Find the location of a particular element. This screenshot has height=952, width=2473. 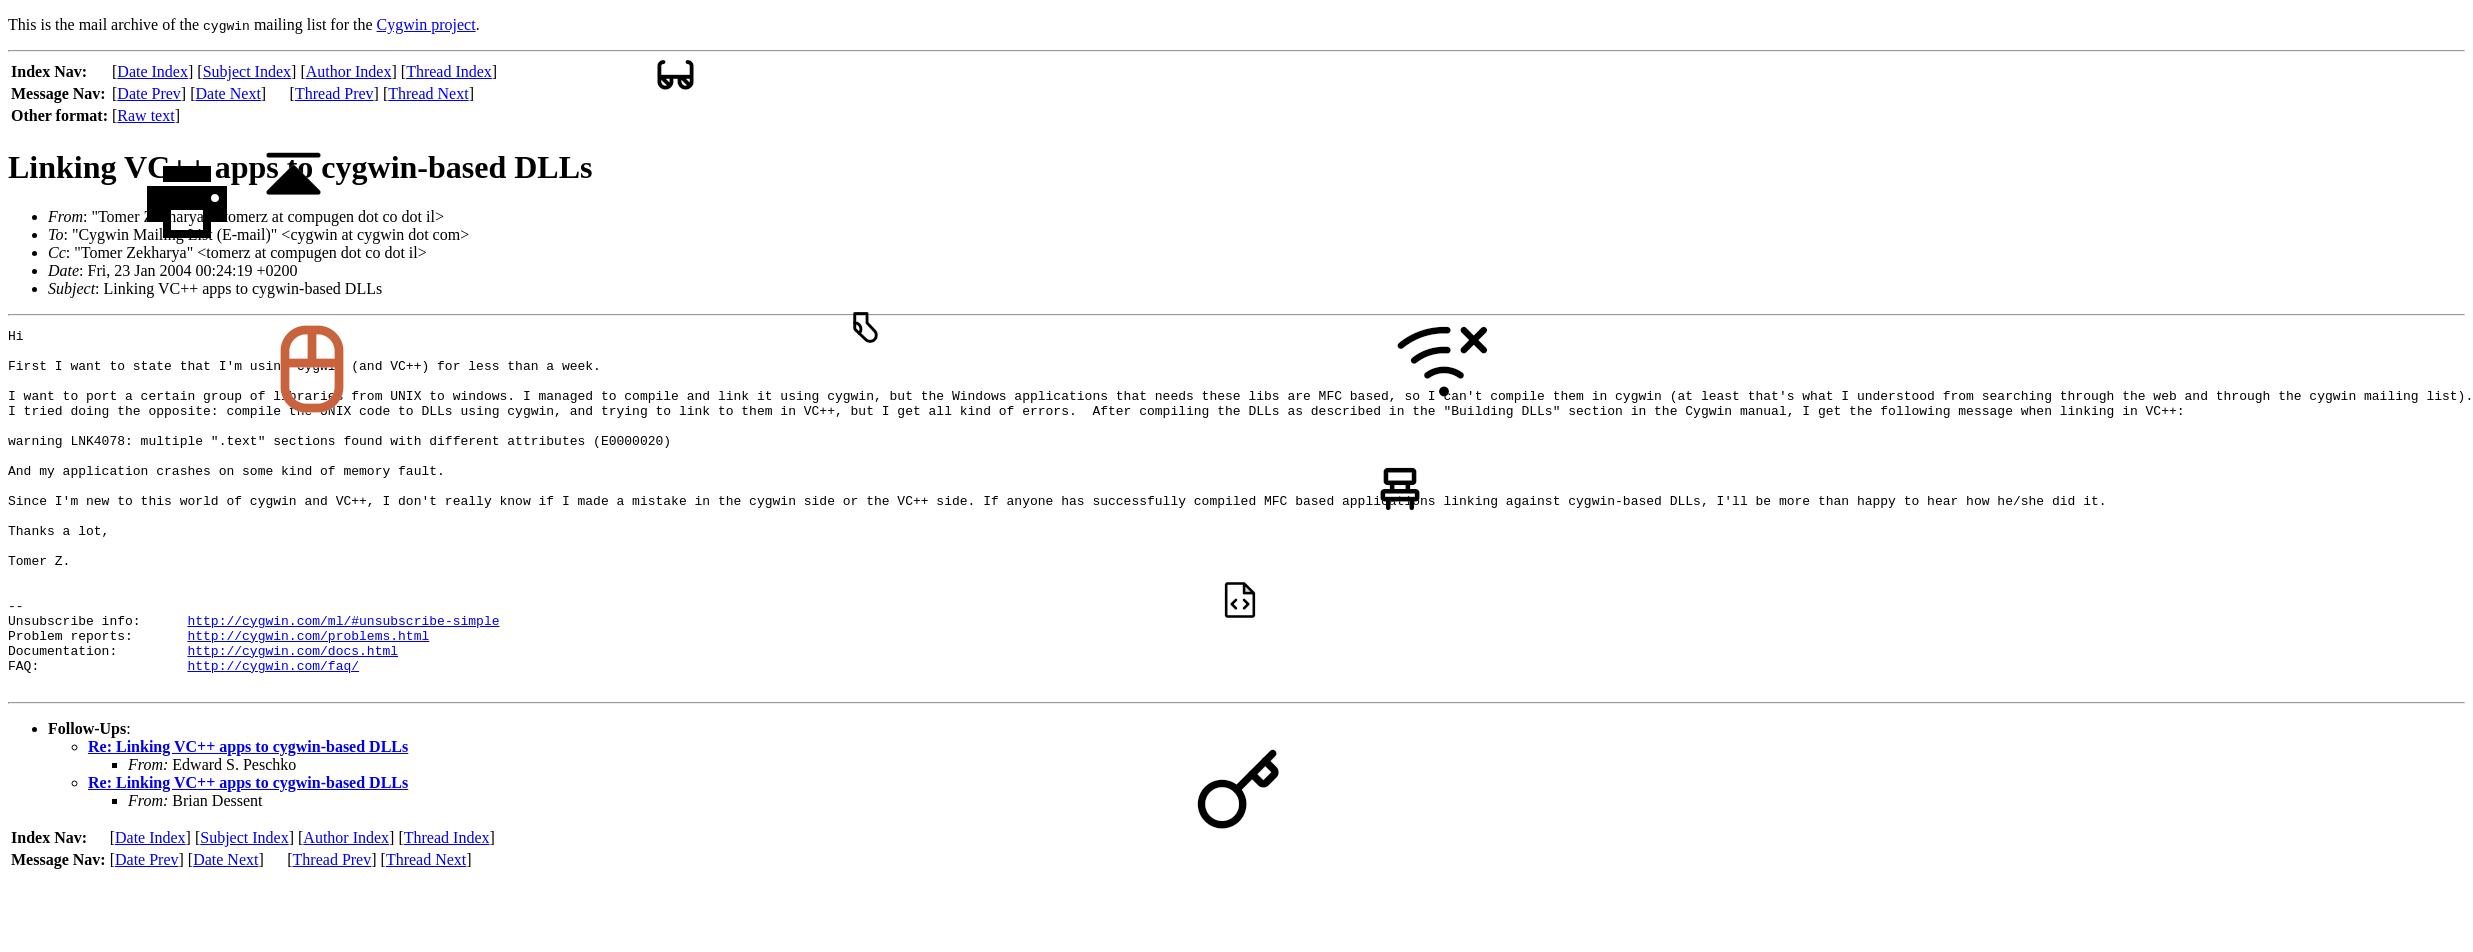

indicates no wifi connection available is located at coordinates (1444, 360).